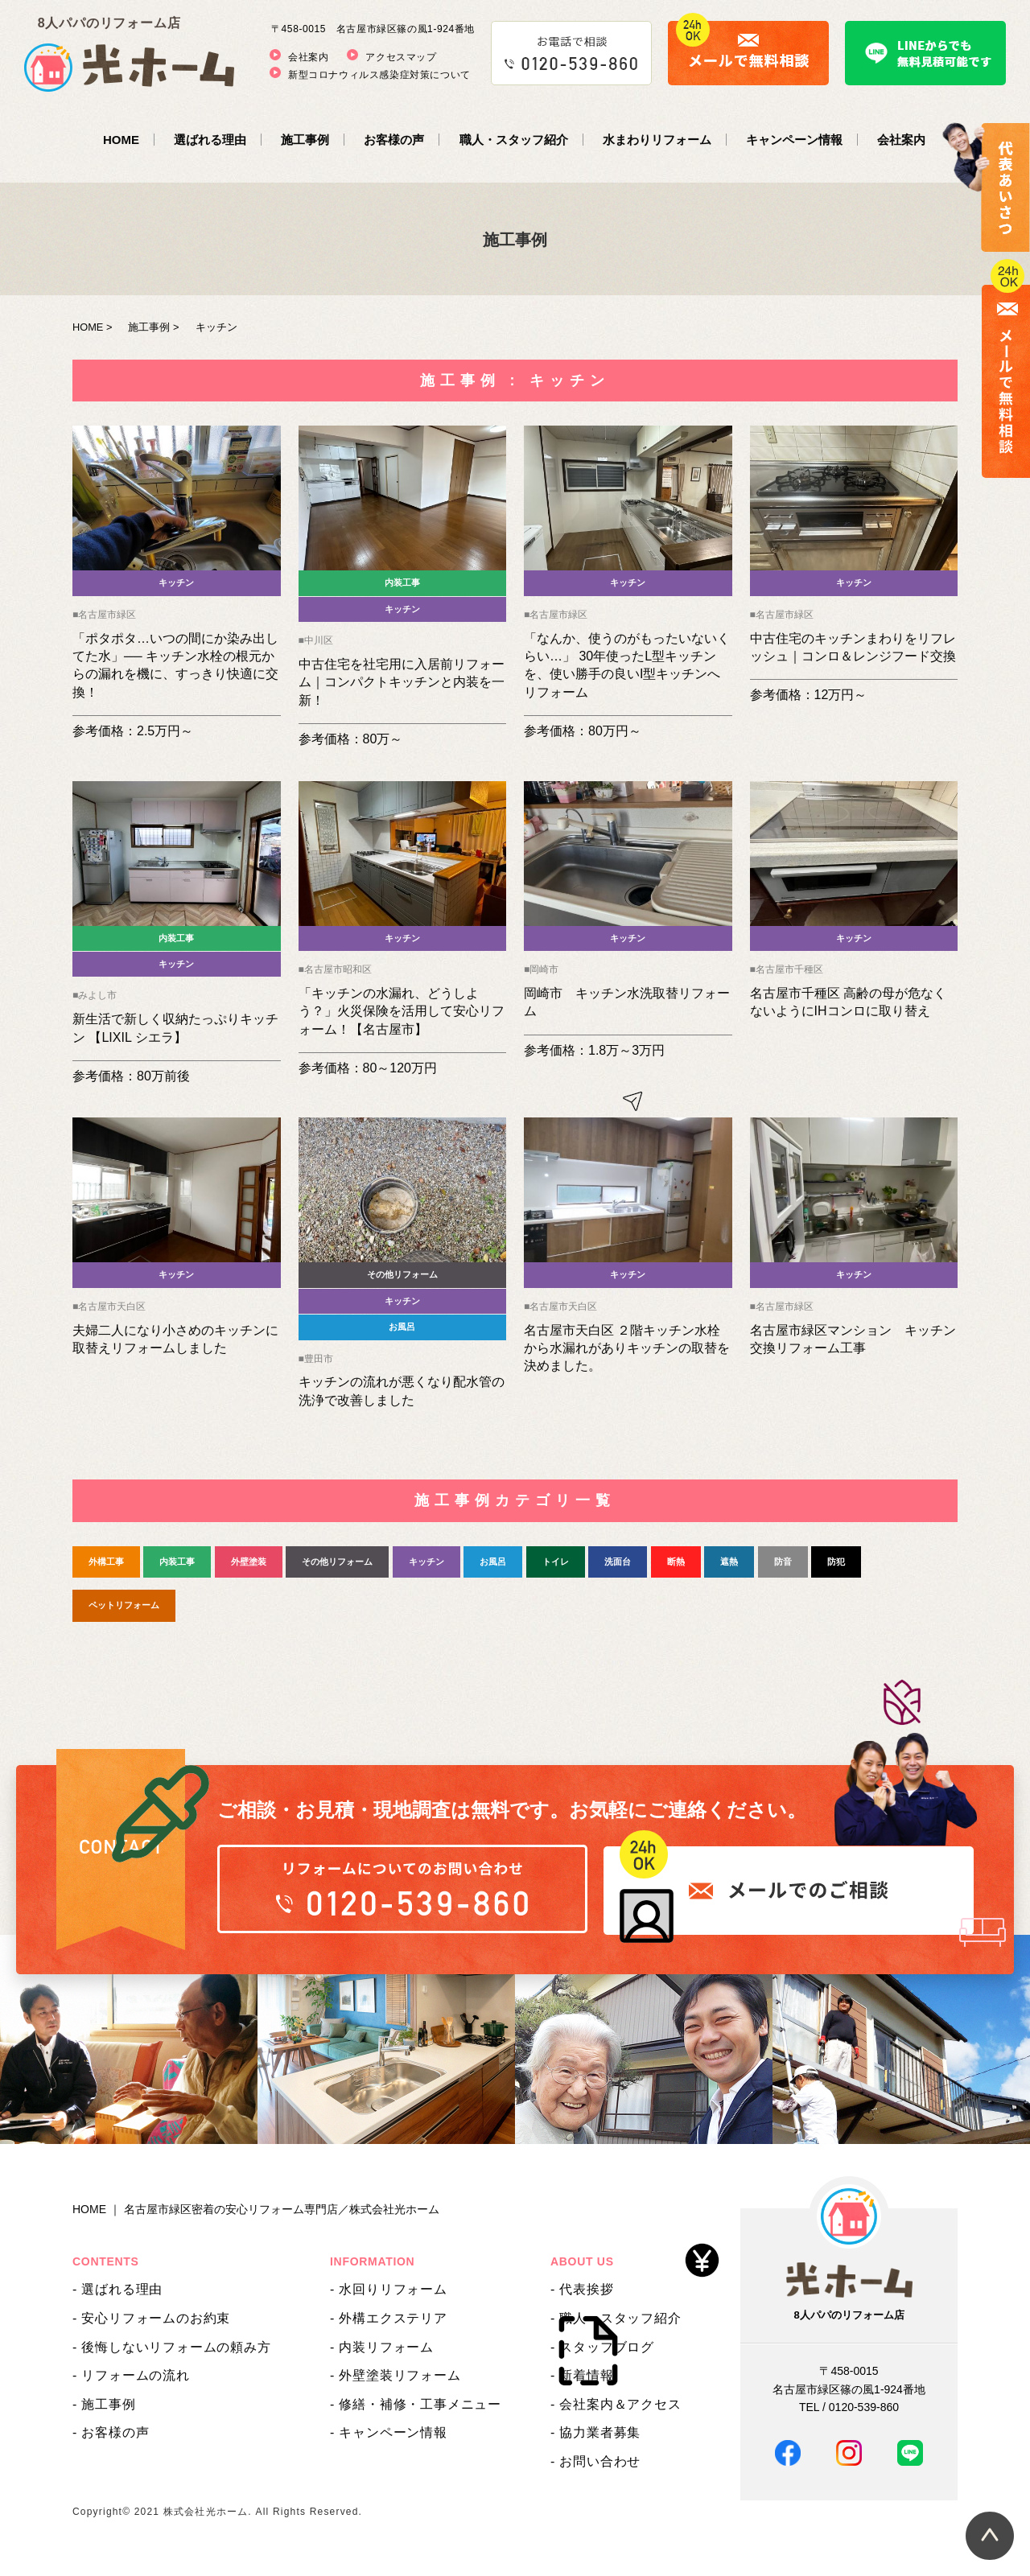 The image size is (1030, 2576). Describe the element at coordinates (588, 2351) in the screenshot. I see `indicates a draft or incomplete file` at that location.